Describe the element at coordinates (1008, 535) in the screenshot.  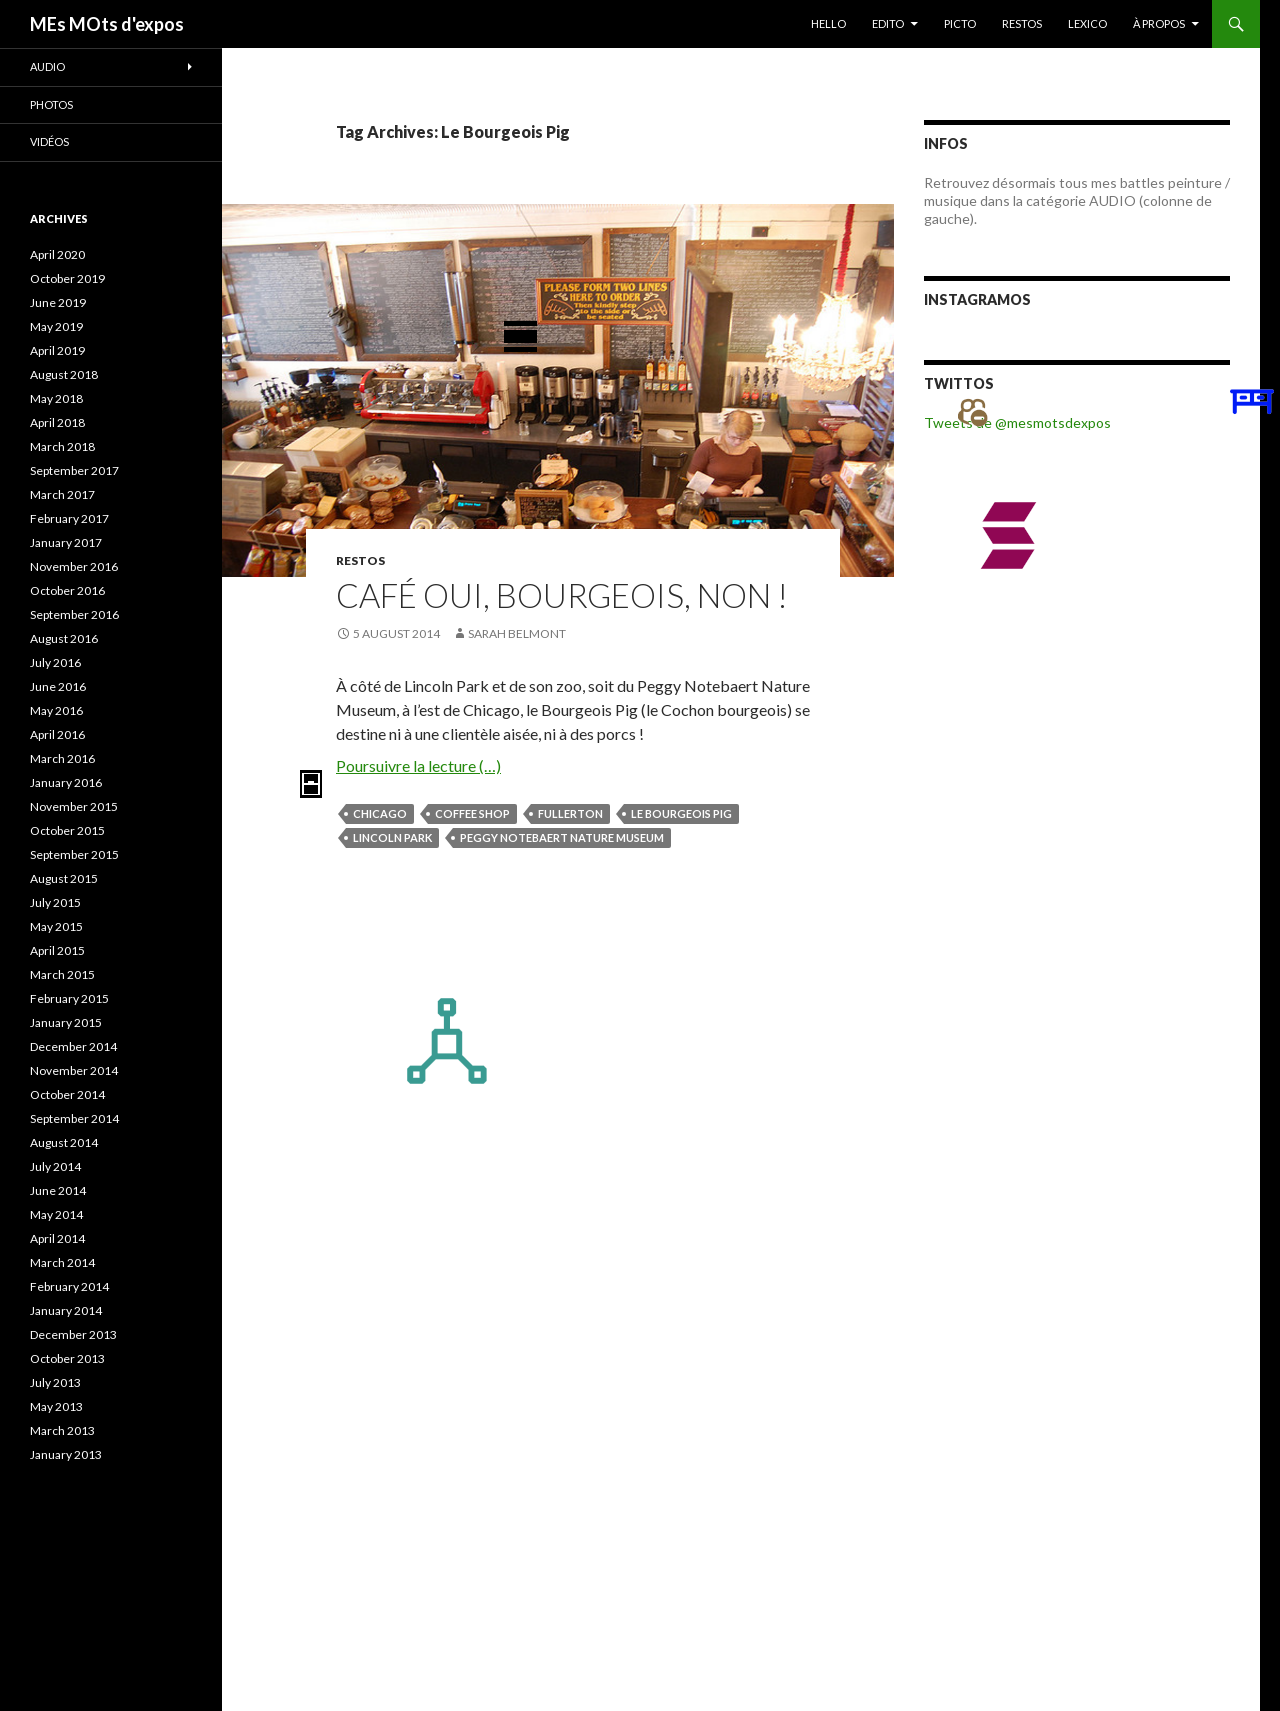
I see `view stacked layers or map overlays` at that location.